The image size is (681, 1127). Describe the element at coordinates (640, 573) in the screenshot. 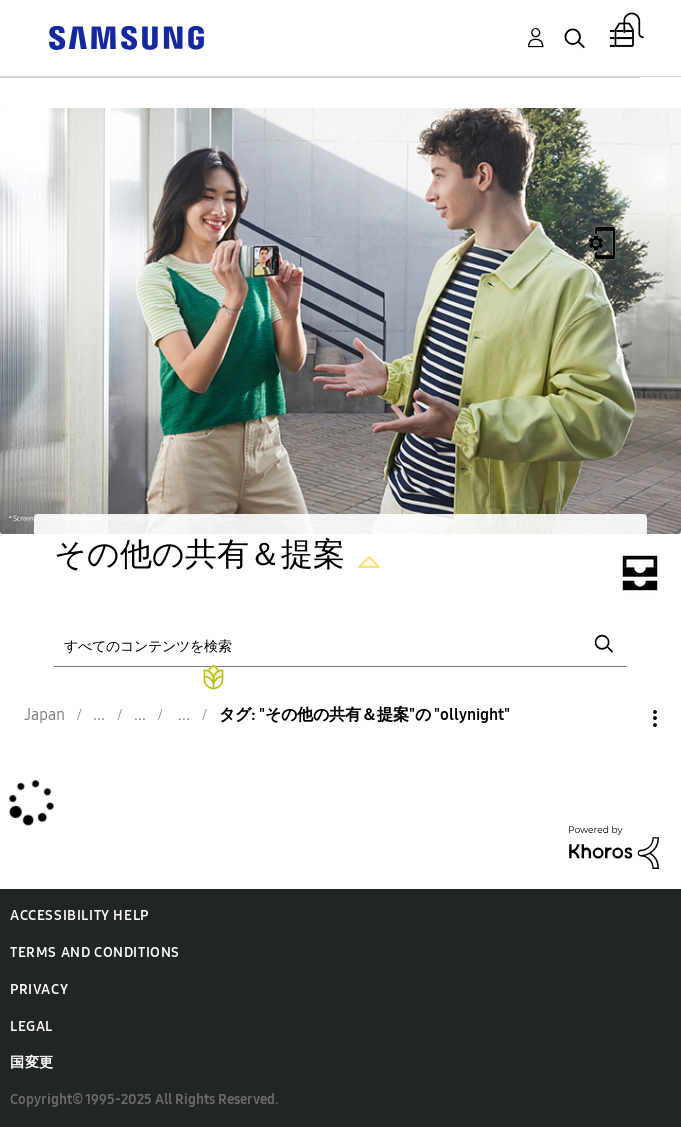

I see `view all inboxes` at that location.